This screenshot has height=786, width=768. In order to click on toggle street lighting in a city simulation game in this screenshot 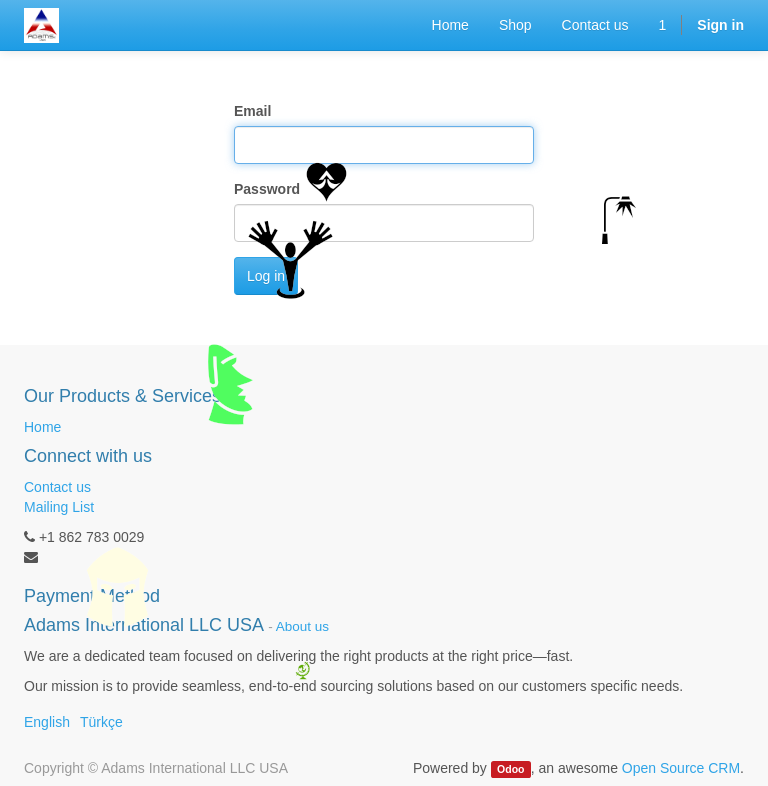, I will do `click(621, 219)`.